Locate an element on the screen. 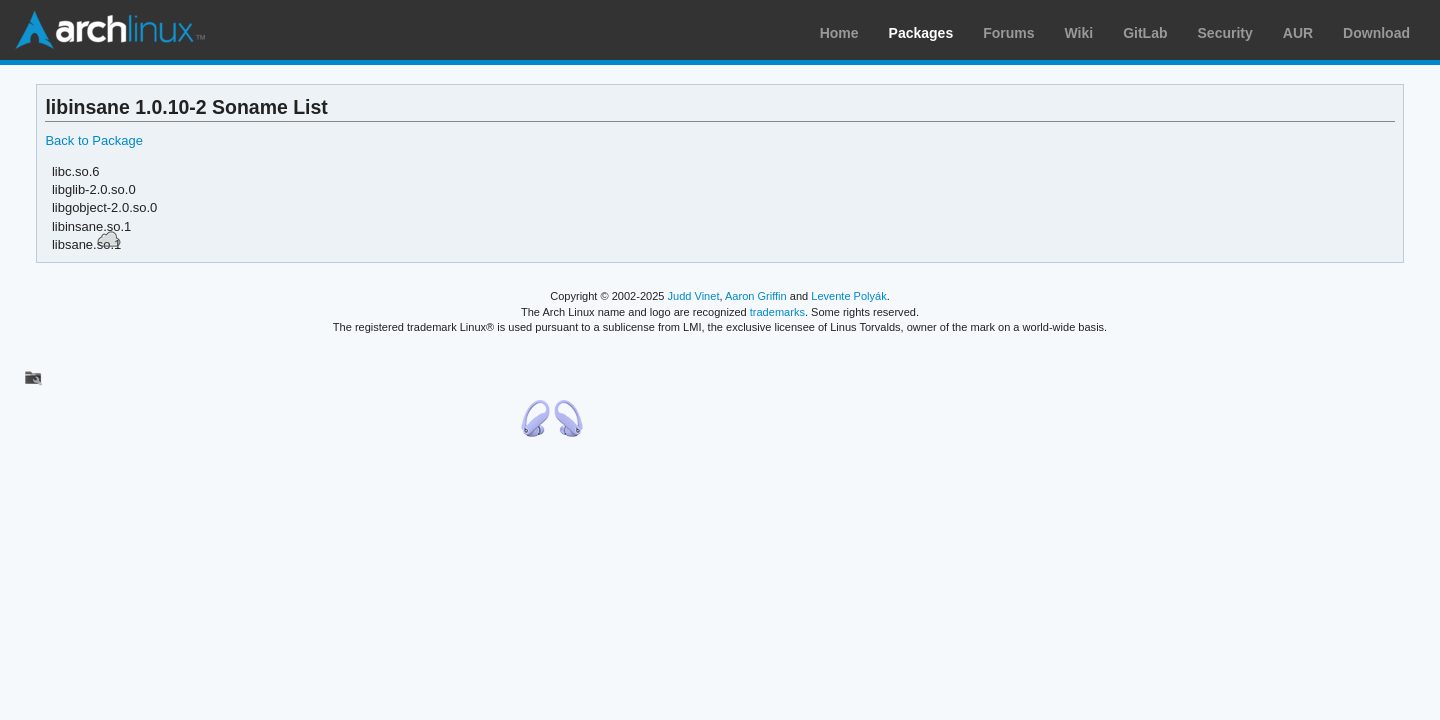 Image resolution: width=1440 pixels, height=720 pixels. connect beats wireless earbuds via bluetooth is located at coordinates (552, 421).